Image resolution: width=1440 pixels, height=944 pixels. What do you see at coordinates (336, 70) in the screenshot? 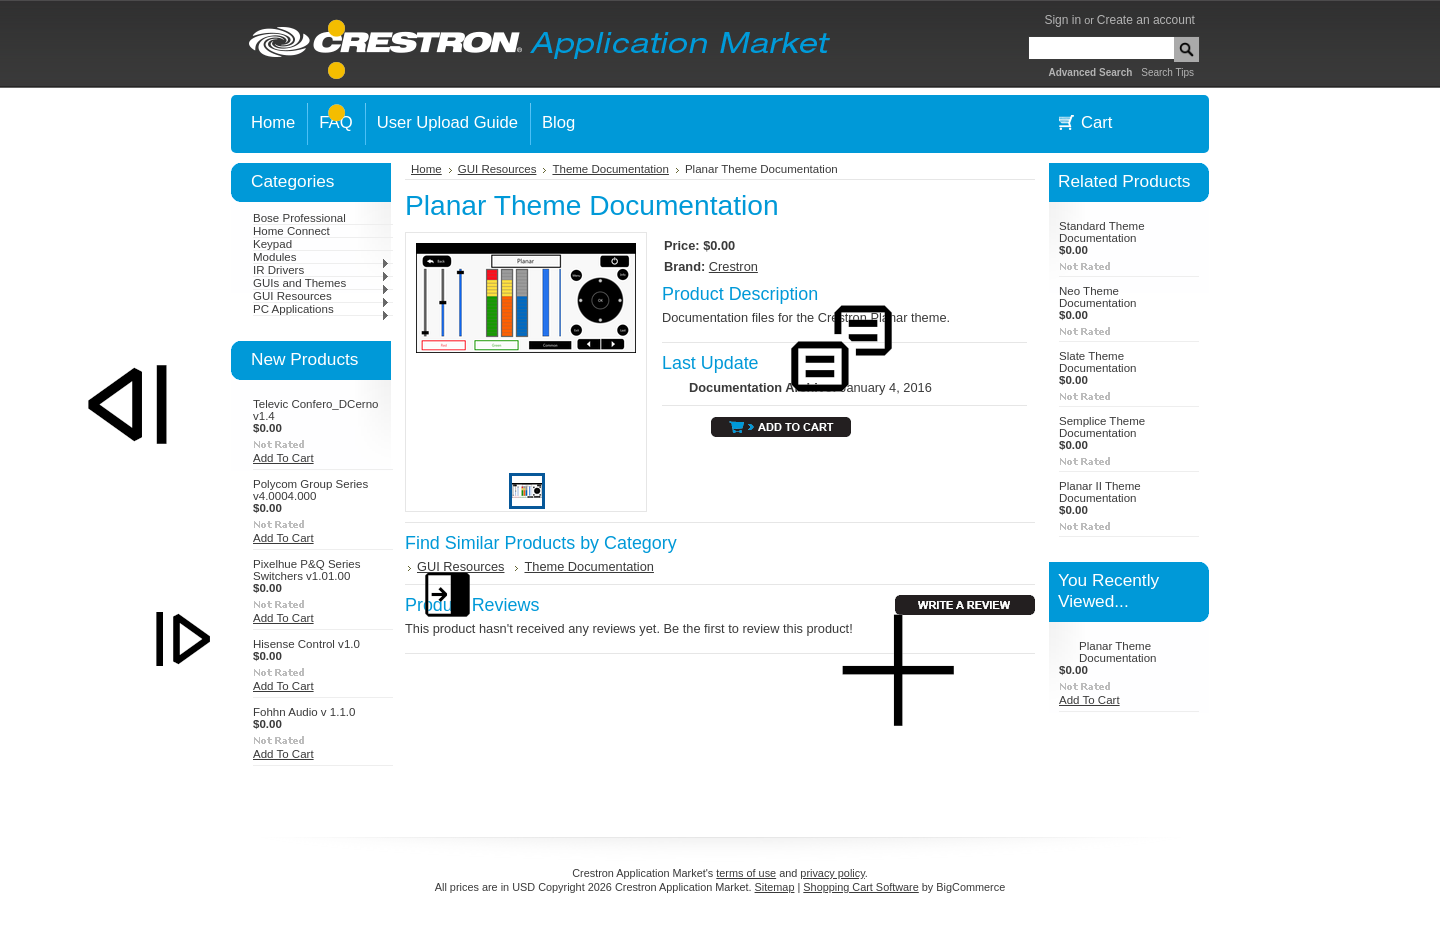
I see `open additional options menu` at bounding box center [336, 70].